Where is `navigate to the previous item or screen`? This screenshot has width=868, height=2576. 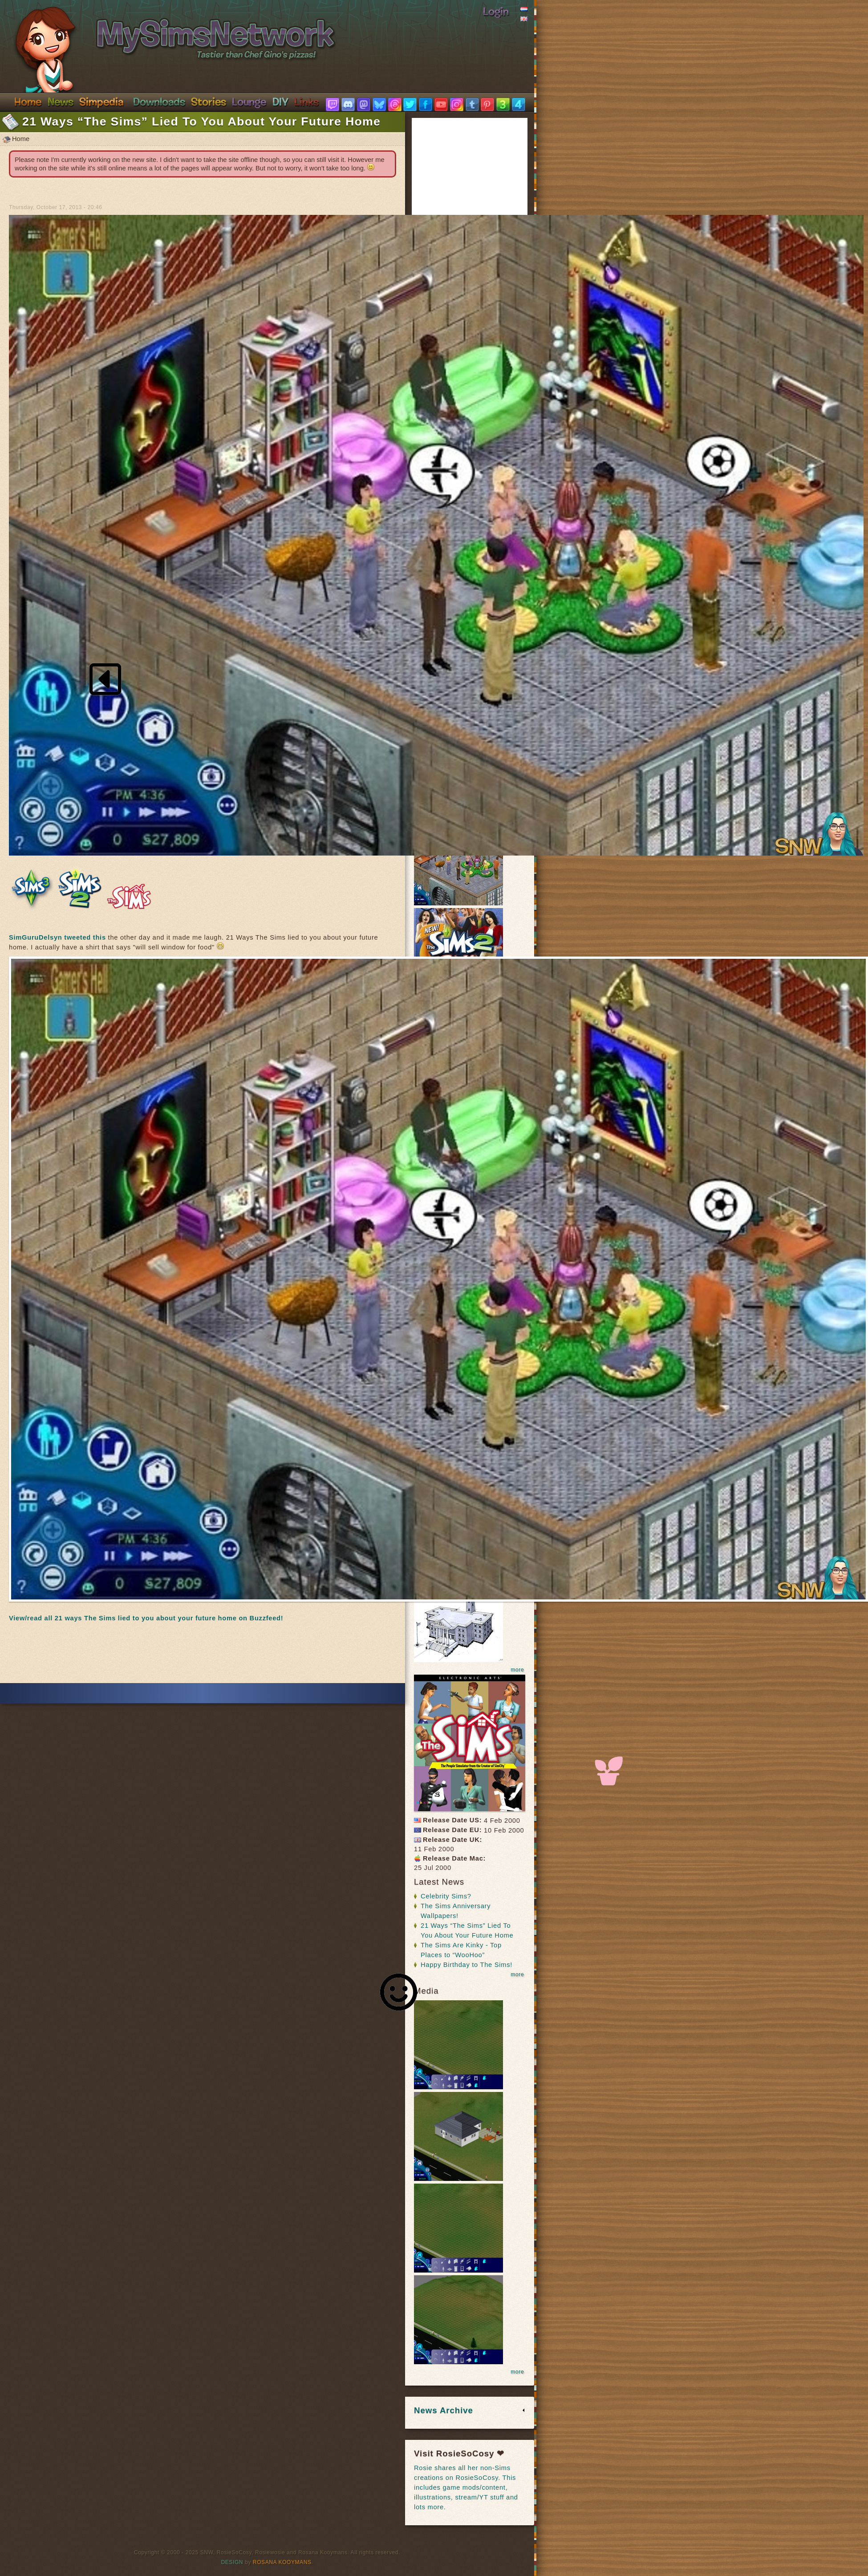
navigate to the previous item or screen is located at coordinates (105, 679).